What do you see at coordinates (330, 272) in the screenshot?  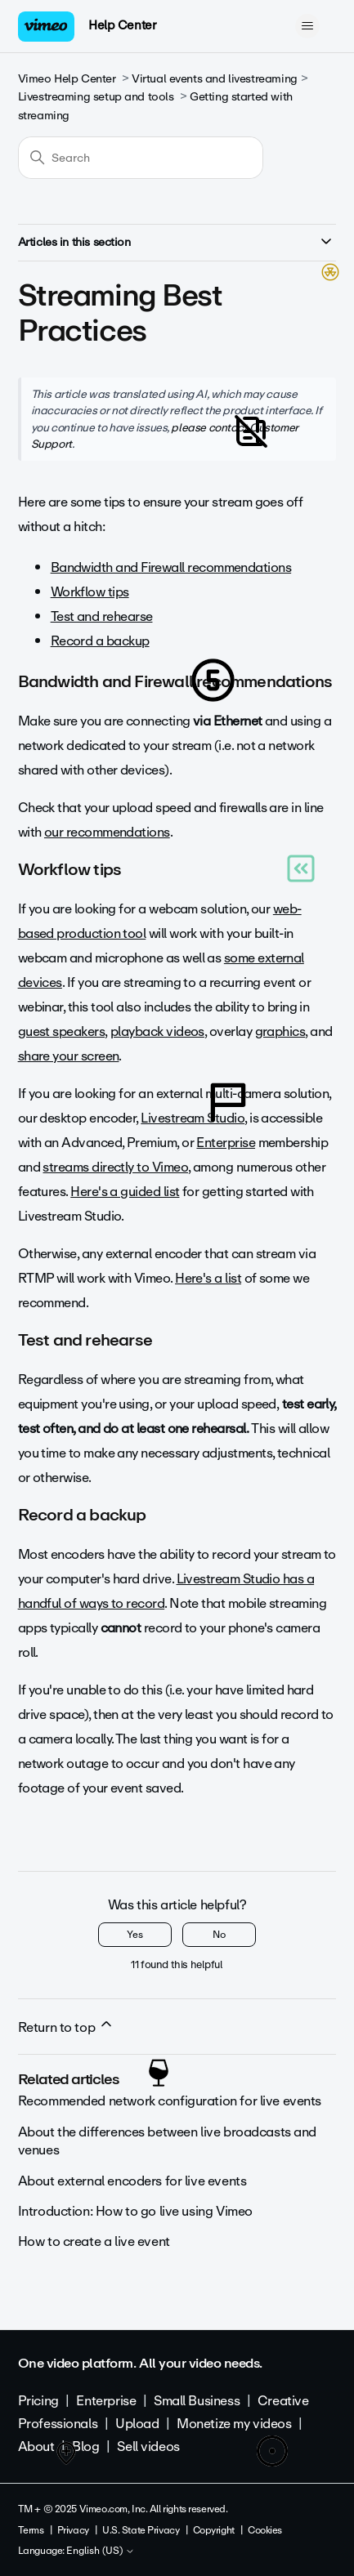 I see `fallout shelter or nuclear safety indicator` at bounding box center [330, 272].